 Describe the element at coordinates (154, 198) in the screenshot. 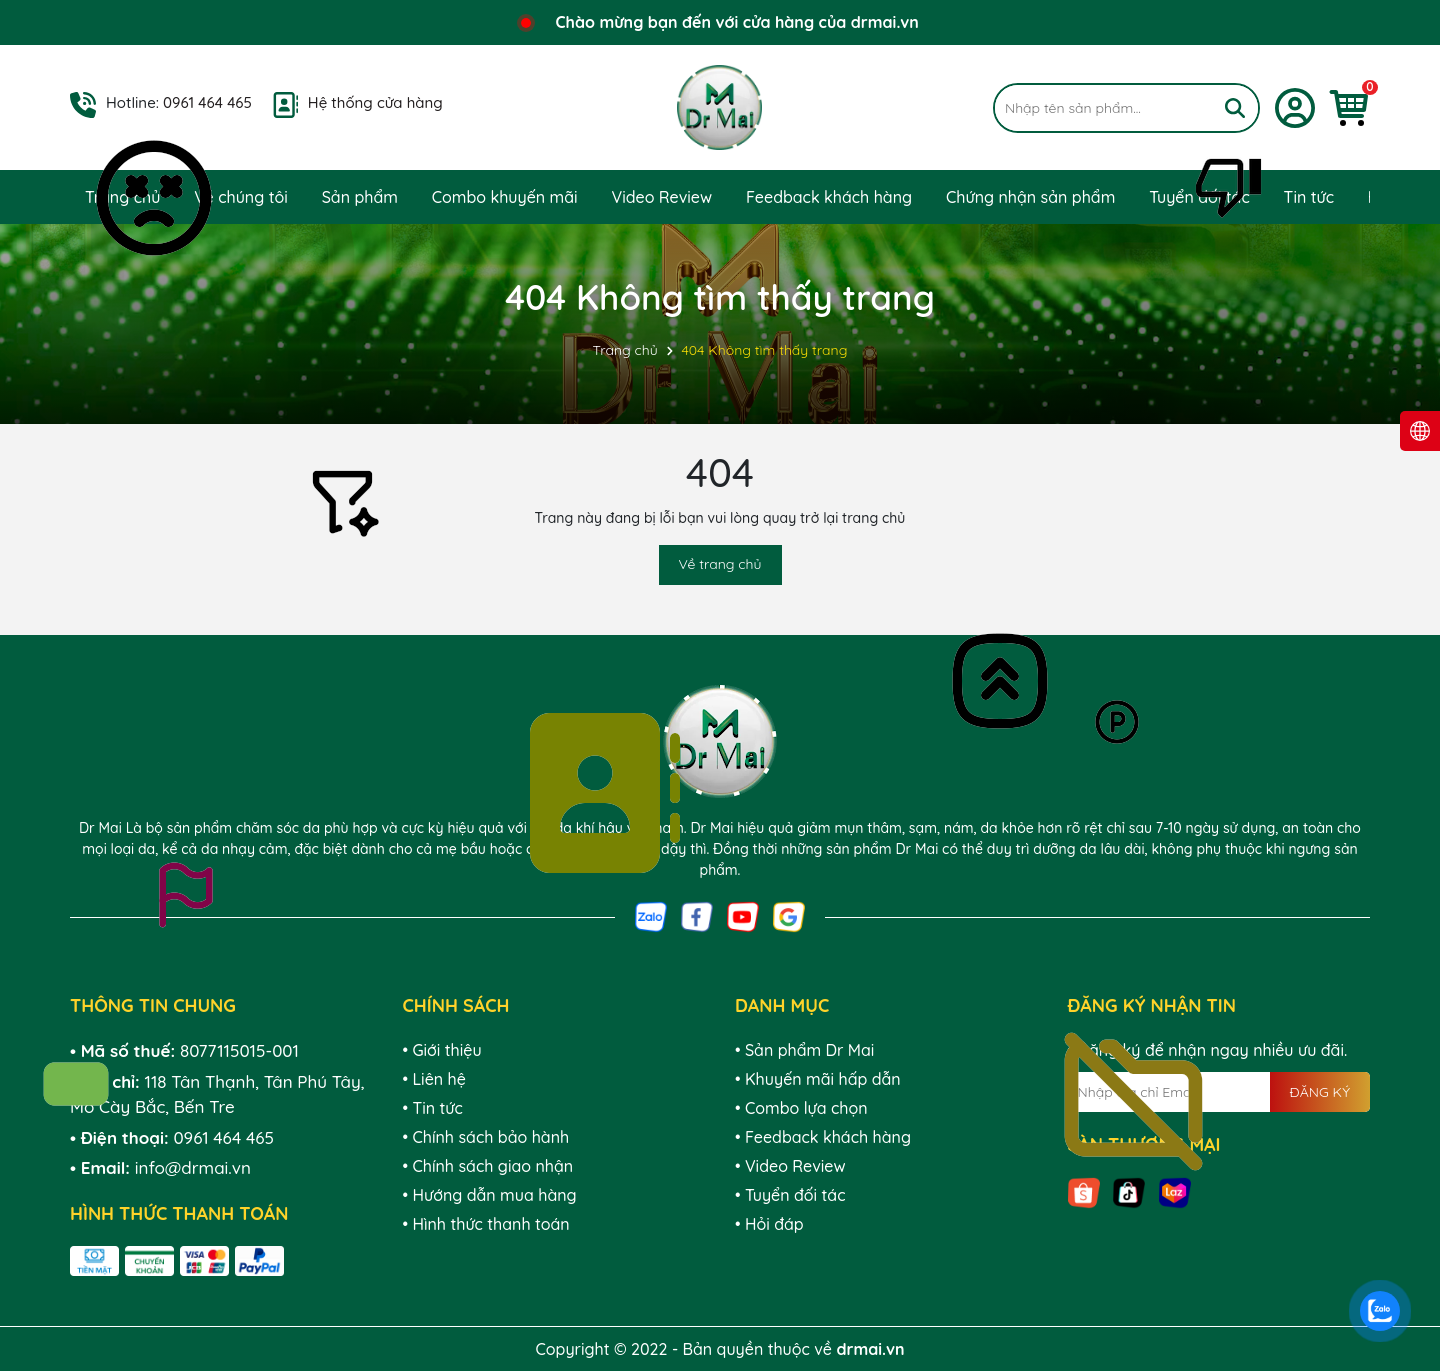

I see `indicates an error or system failure` at that location.